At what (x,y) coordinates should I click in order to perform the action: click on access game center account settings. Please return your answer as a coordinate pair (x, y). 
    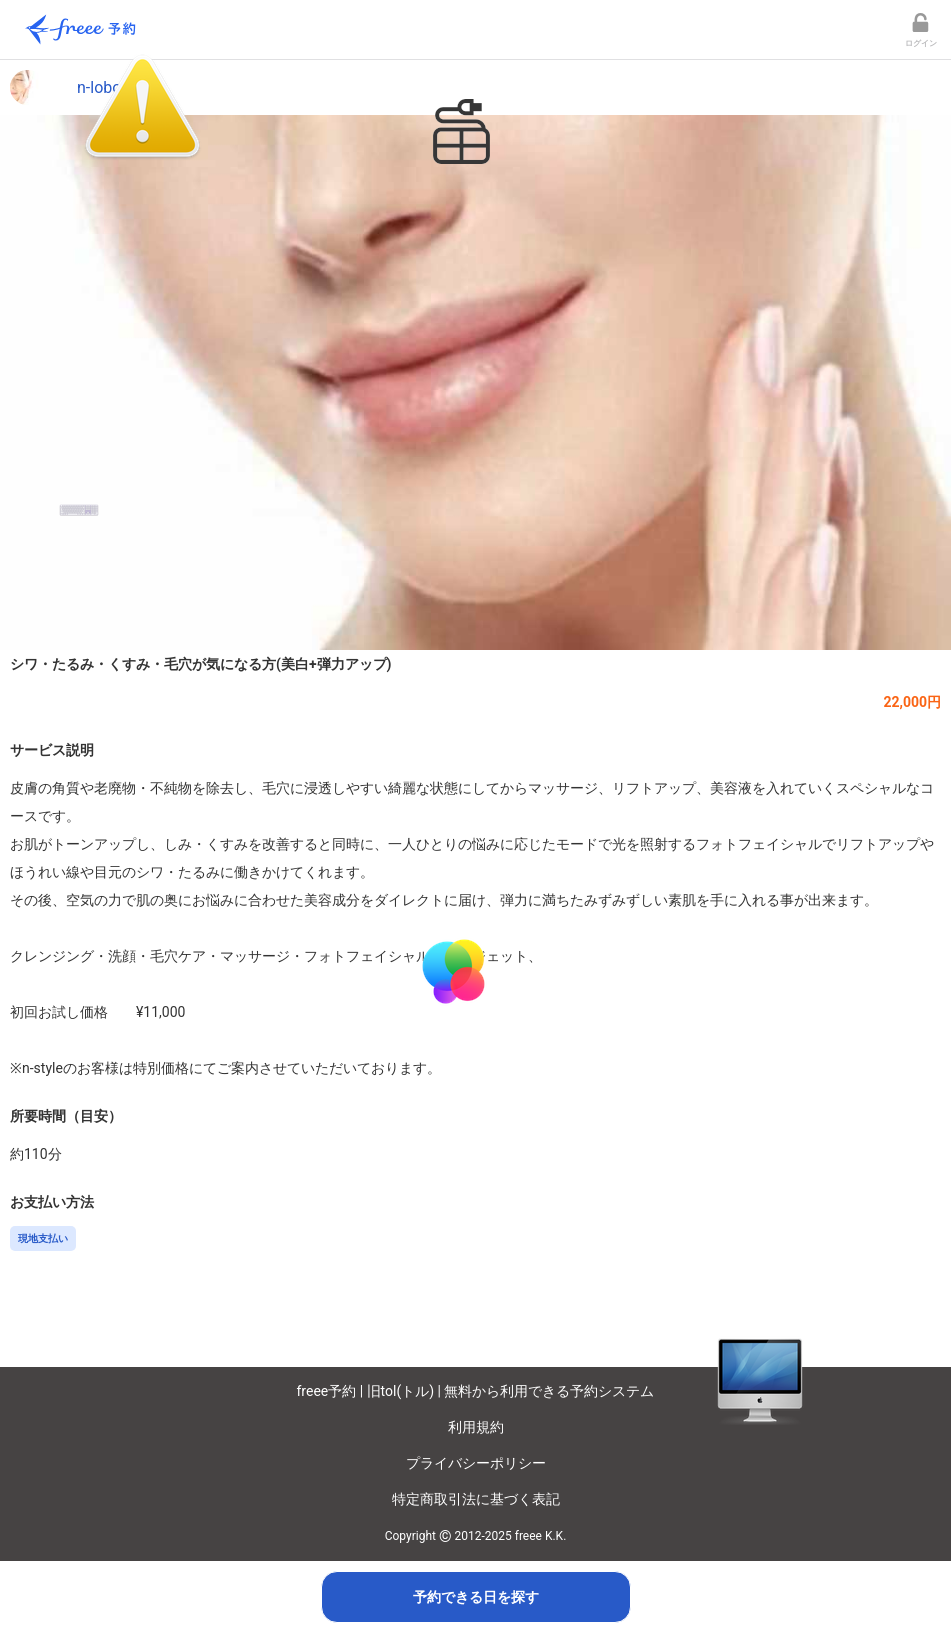
    Looking at the image, I should click on (453, 971).